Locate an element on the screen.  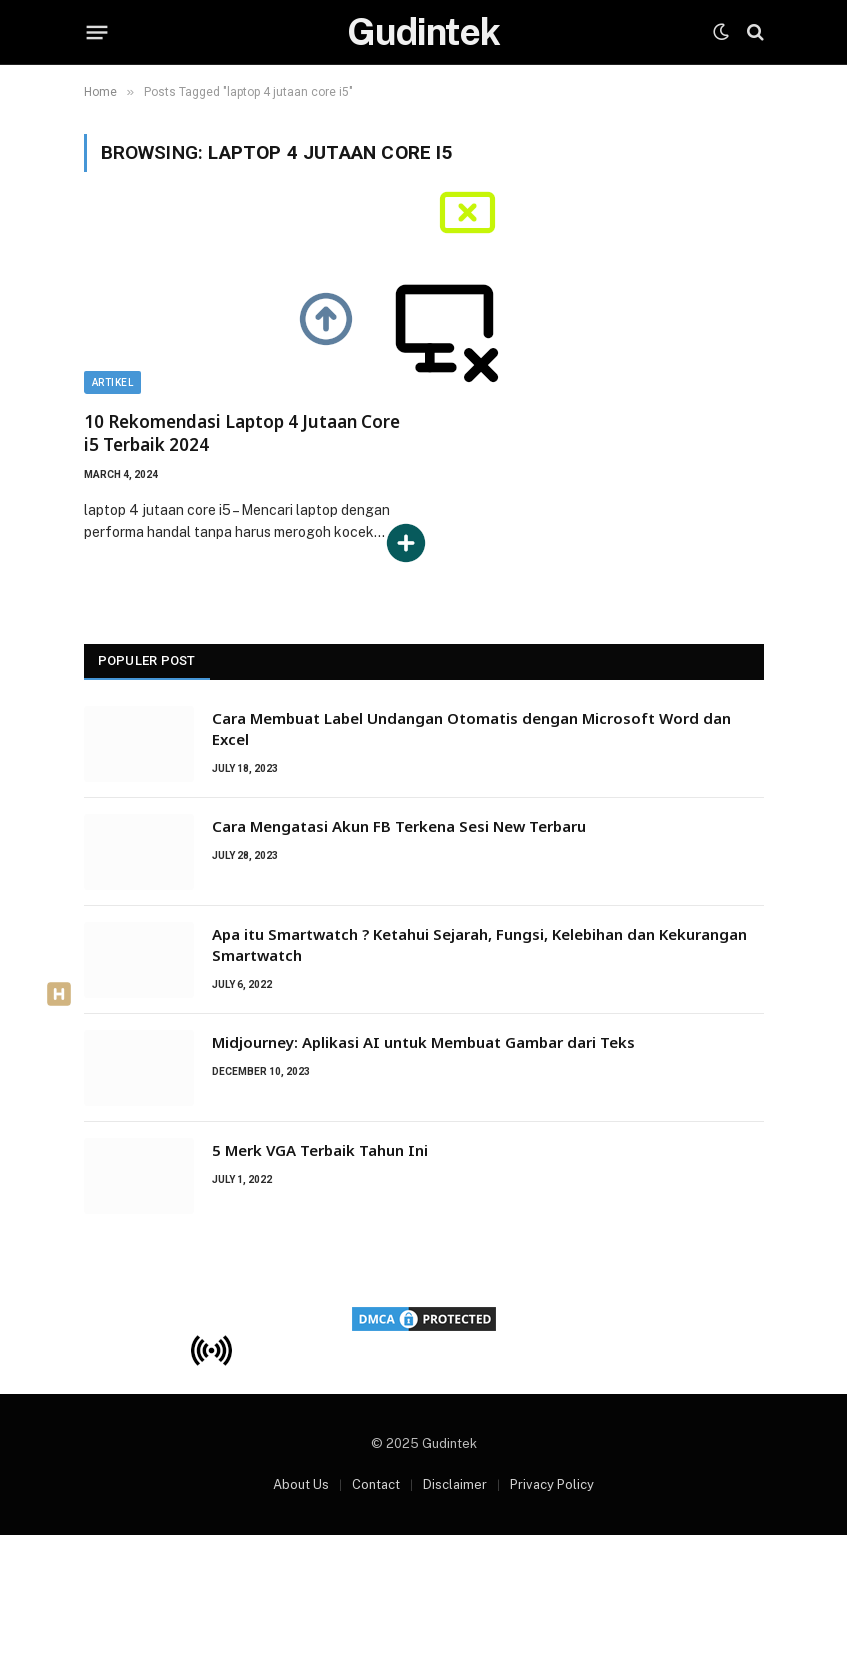
add a new item is located at coordinates (406, 543).